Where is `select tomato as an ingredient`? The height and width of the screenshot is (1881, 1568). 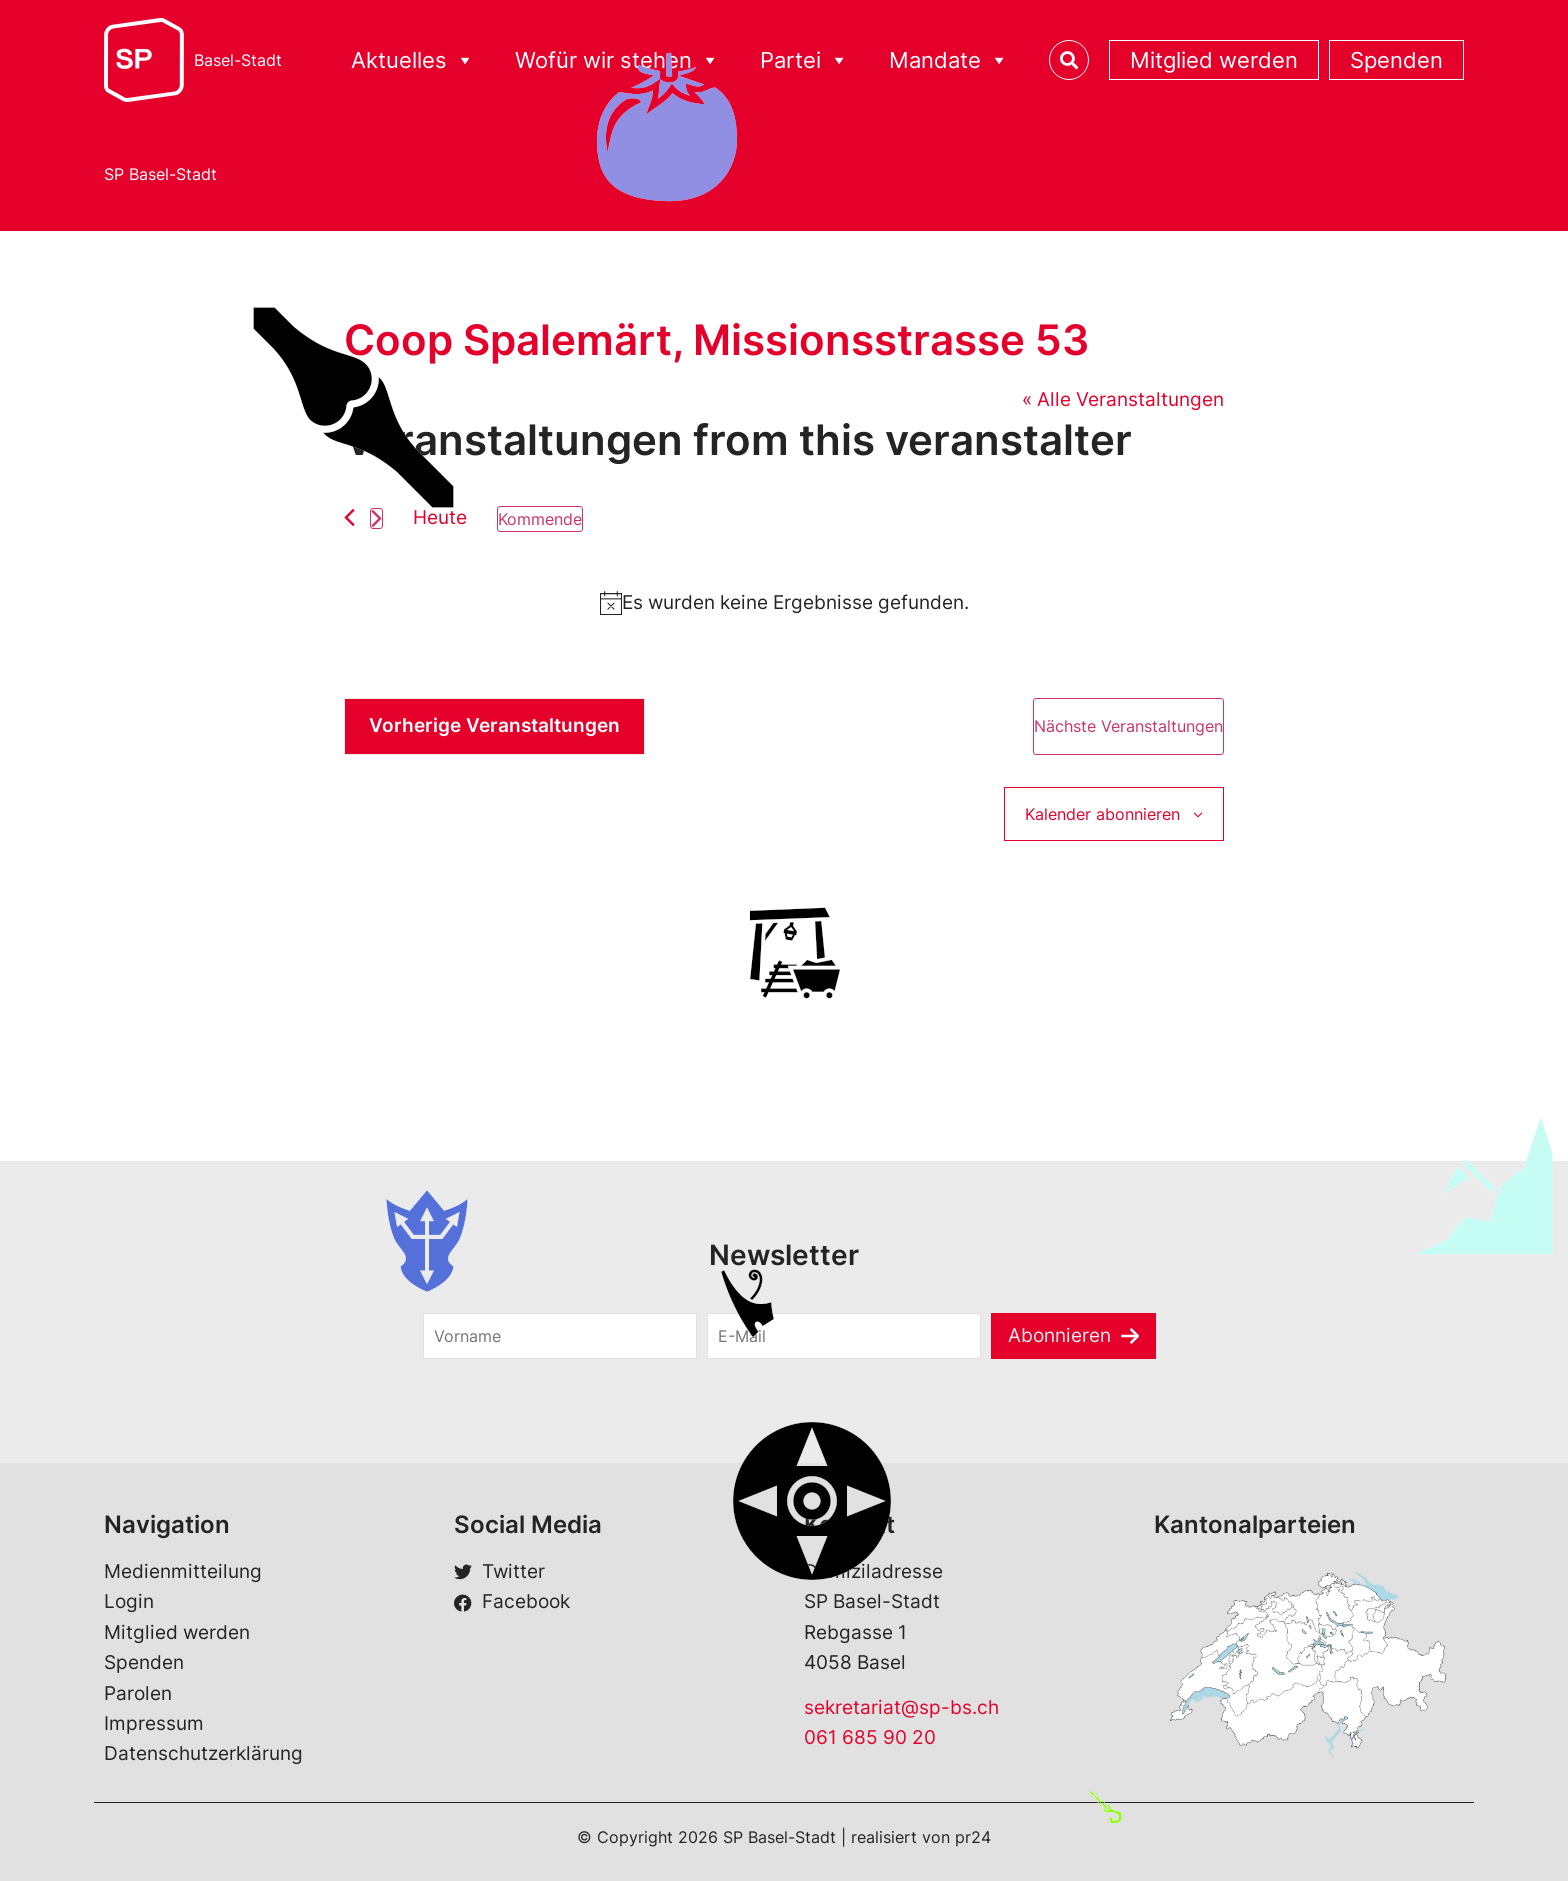
select tomato as an ingredient is located at coordinates (667, 127).